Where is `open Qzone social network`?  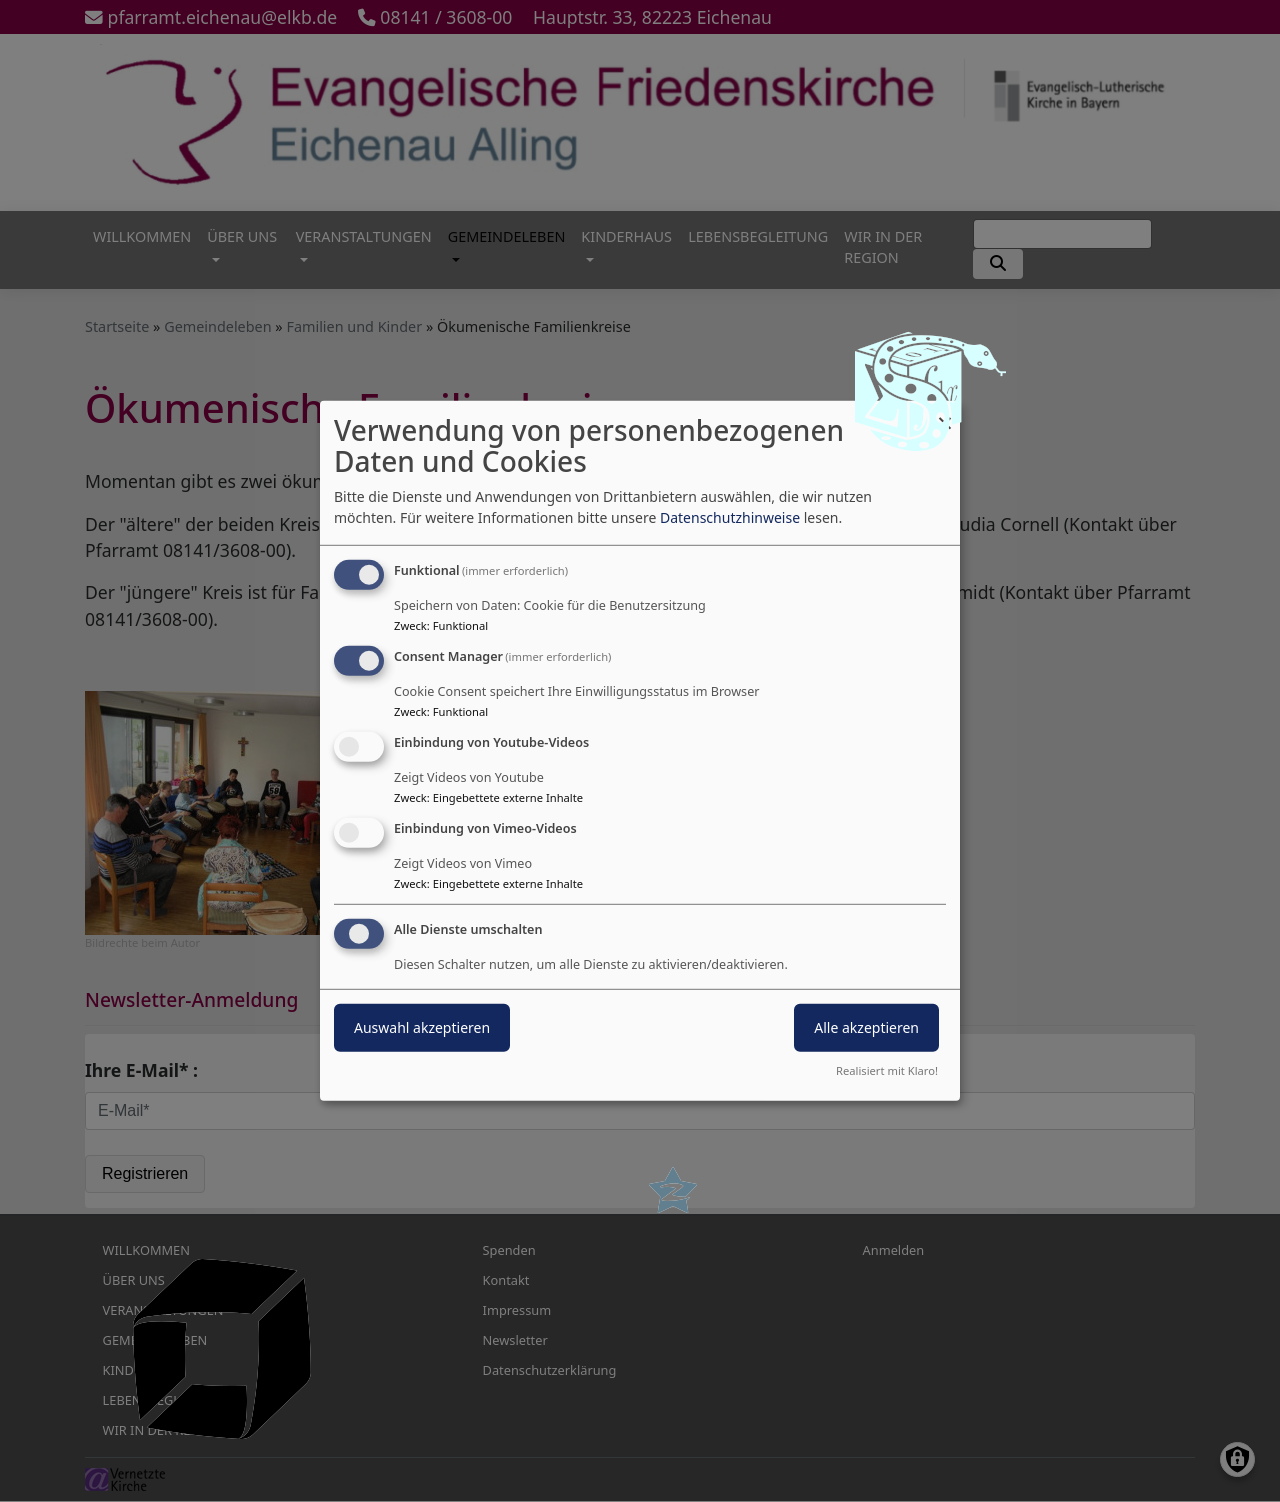
open Qzone social network is located at coordinates (673, 1190).